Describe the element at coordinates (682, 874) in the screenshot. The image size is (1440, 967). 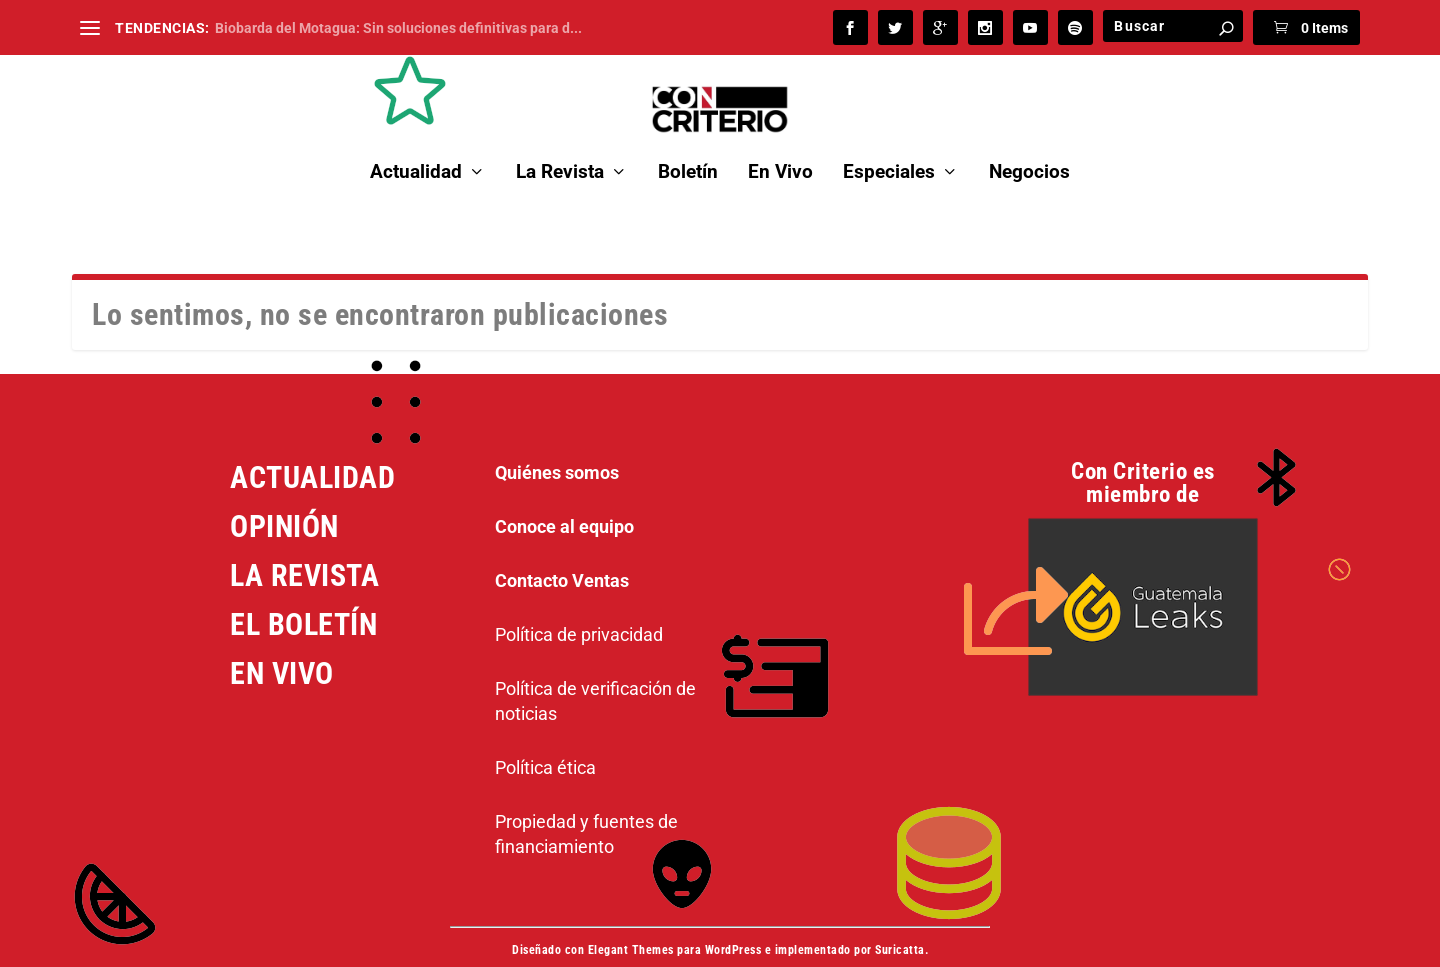
I see `indicates extraterrestrial or sci-fi themed content` at that location.